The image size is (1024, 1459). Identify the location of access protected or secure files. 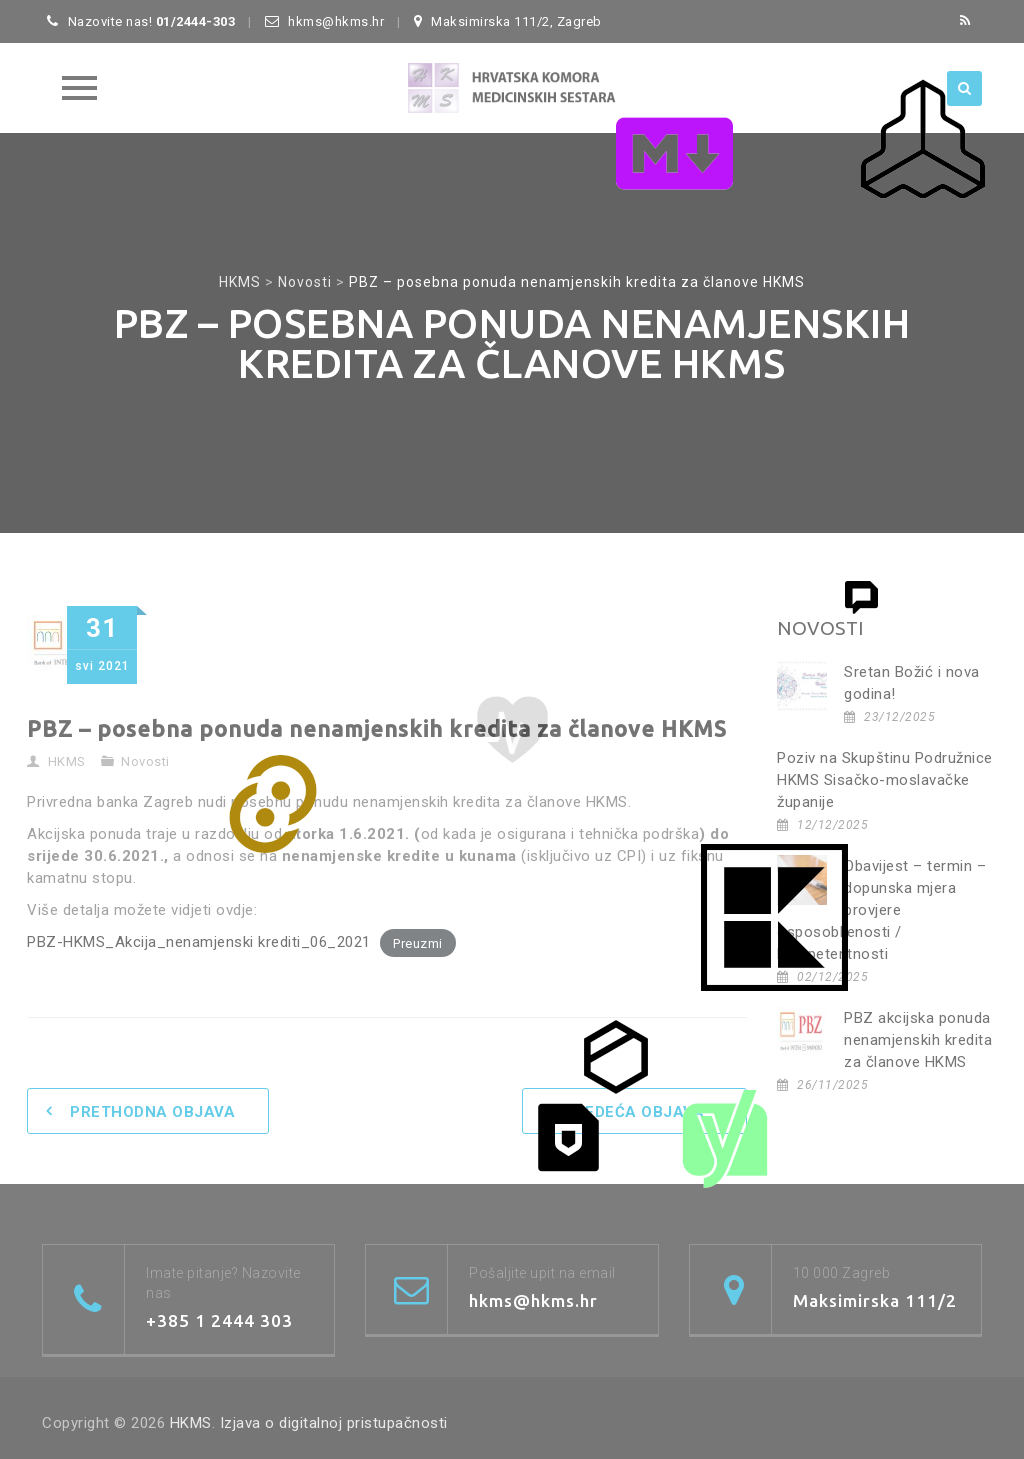
(568, 1137).